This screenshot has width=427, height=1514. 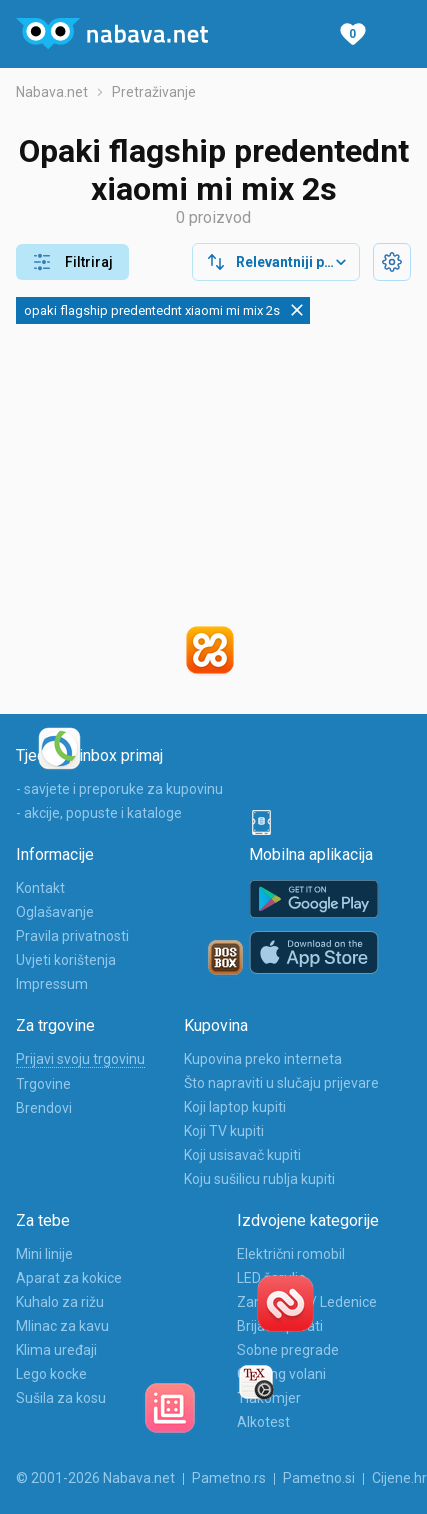 I want to click on launch DOSBox emulator, so click(x=225, y=957).